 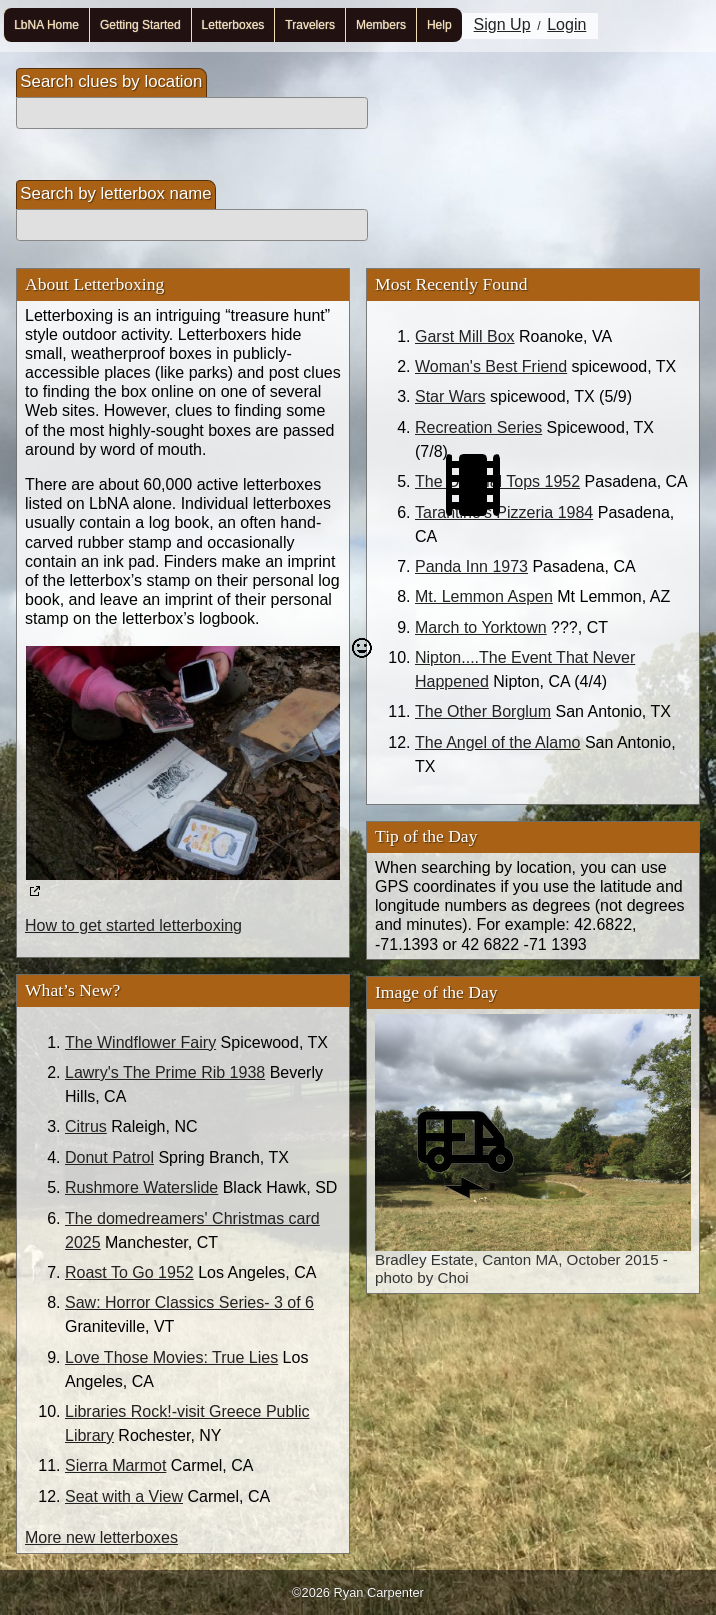 What do you see at coordinates (473, 485) in the screenshot?
I see `access movies or video content` at bounding box center [473, 485].